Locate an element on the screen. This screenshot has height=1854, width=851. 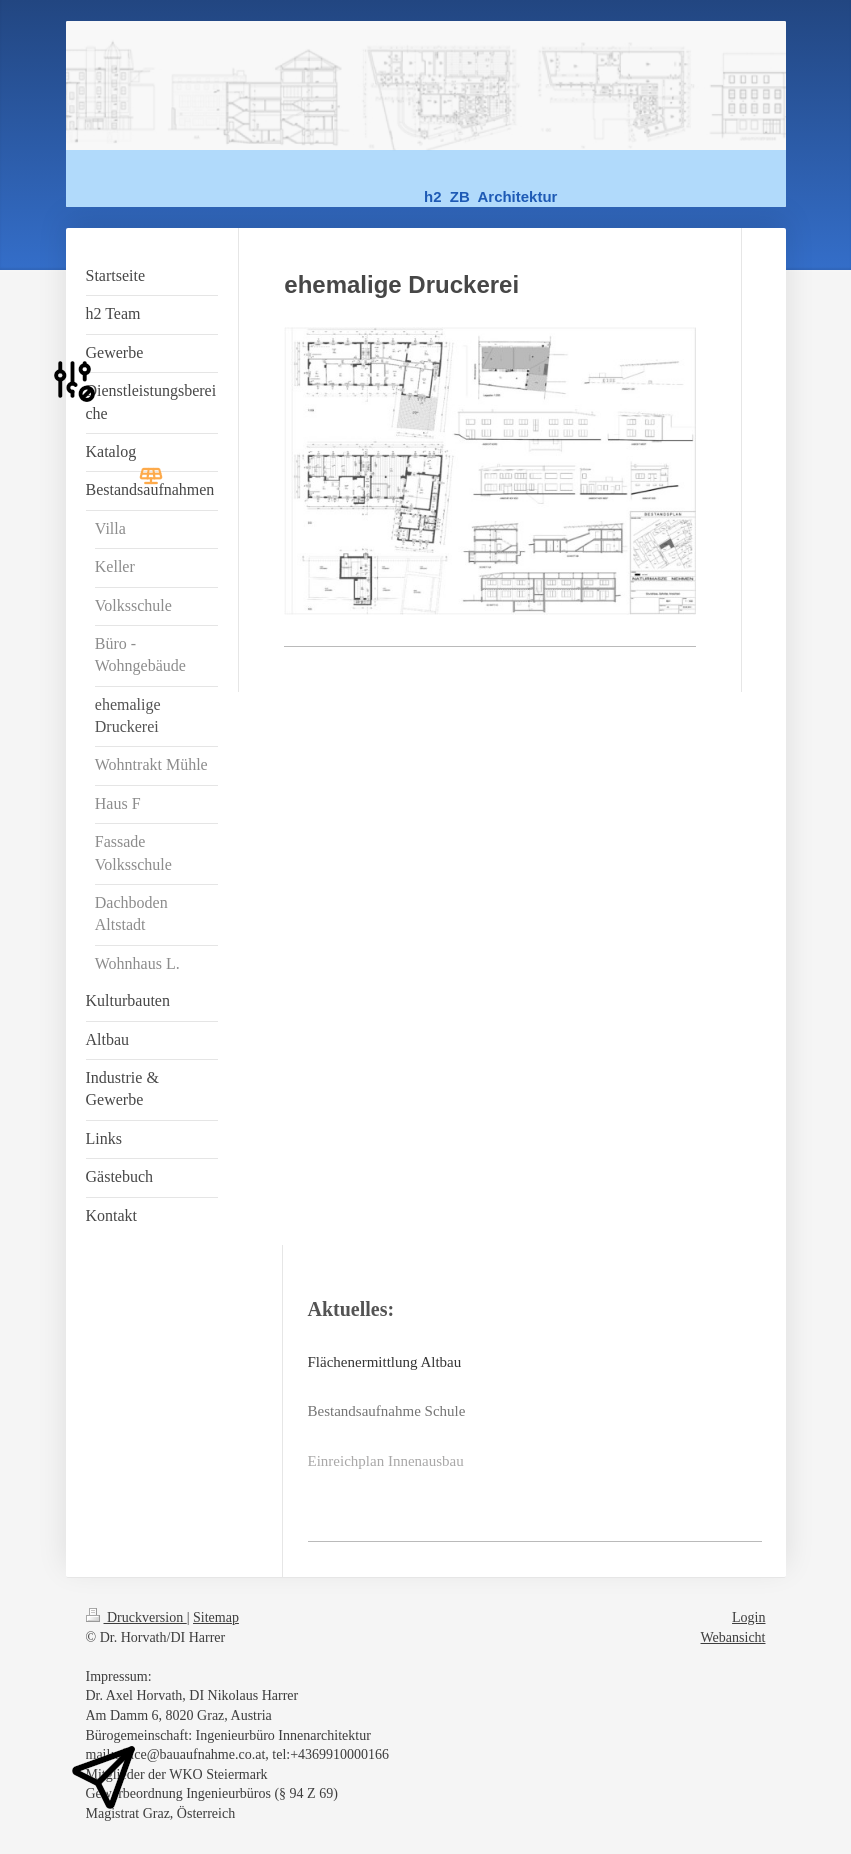
send a message is located at coordinates (104, 1777).